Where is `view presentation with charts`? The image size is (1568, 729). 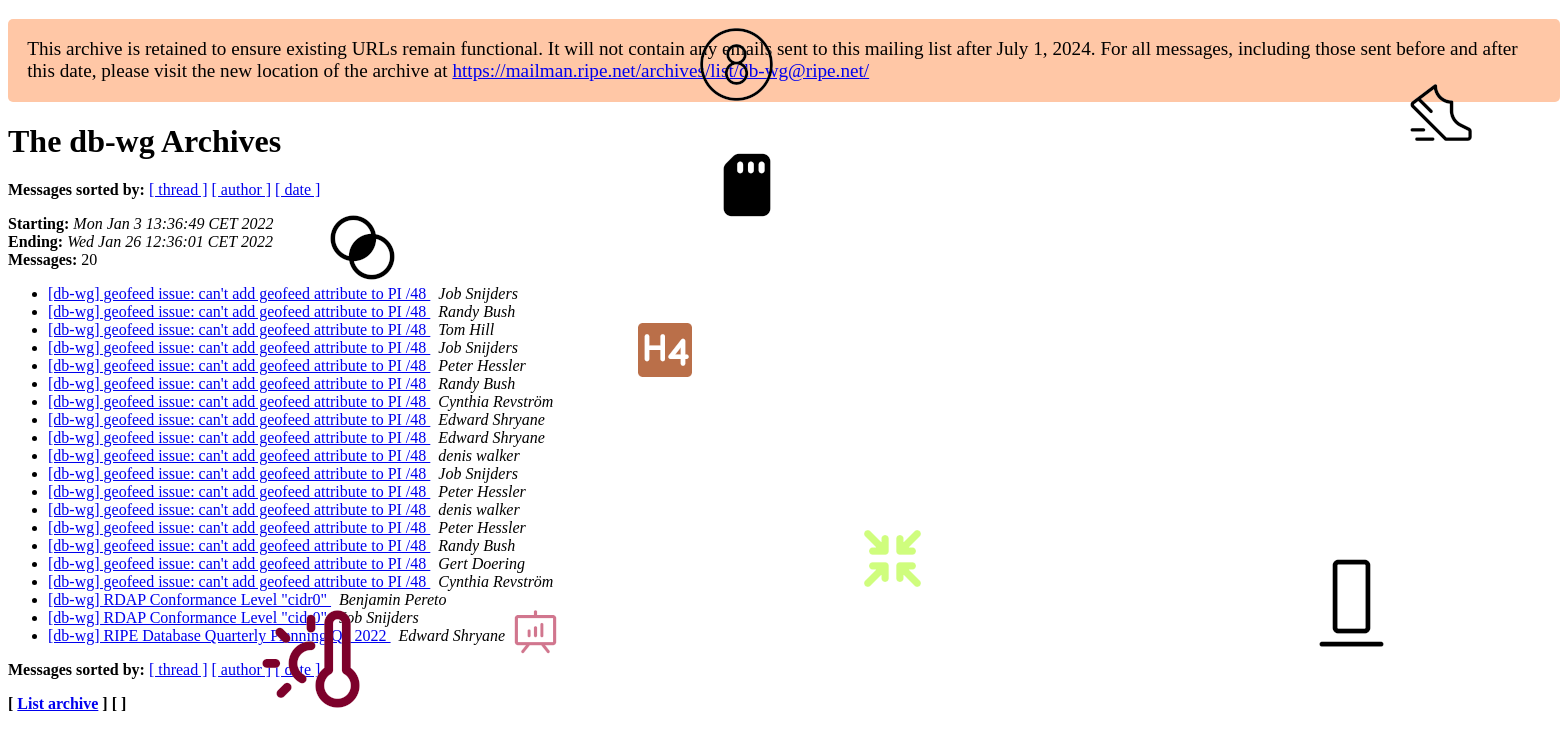
view presentation with charts is located at coordinates (535, 632).